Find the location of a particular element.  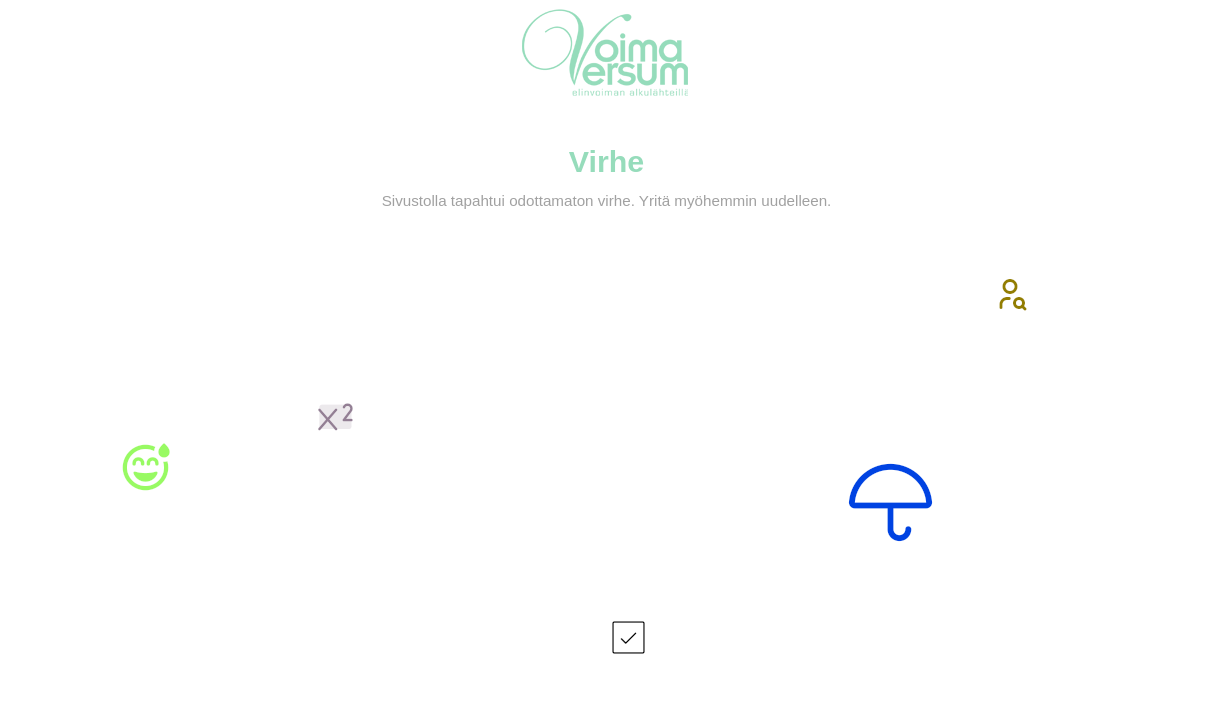

mark task as complete is located at coordinates (628, 637).